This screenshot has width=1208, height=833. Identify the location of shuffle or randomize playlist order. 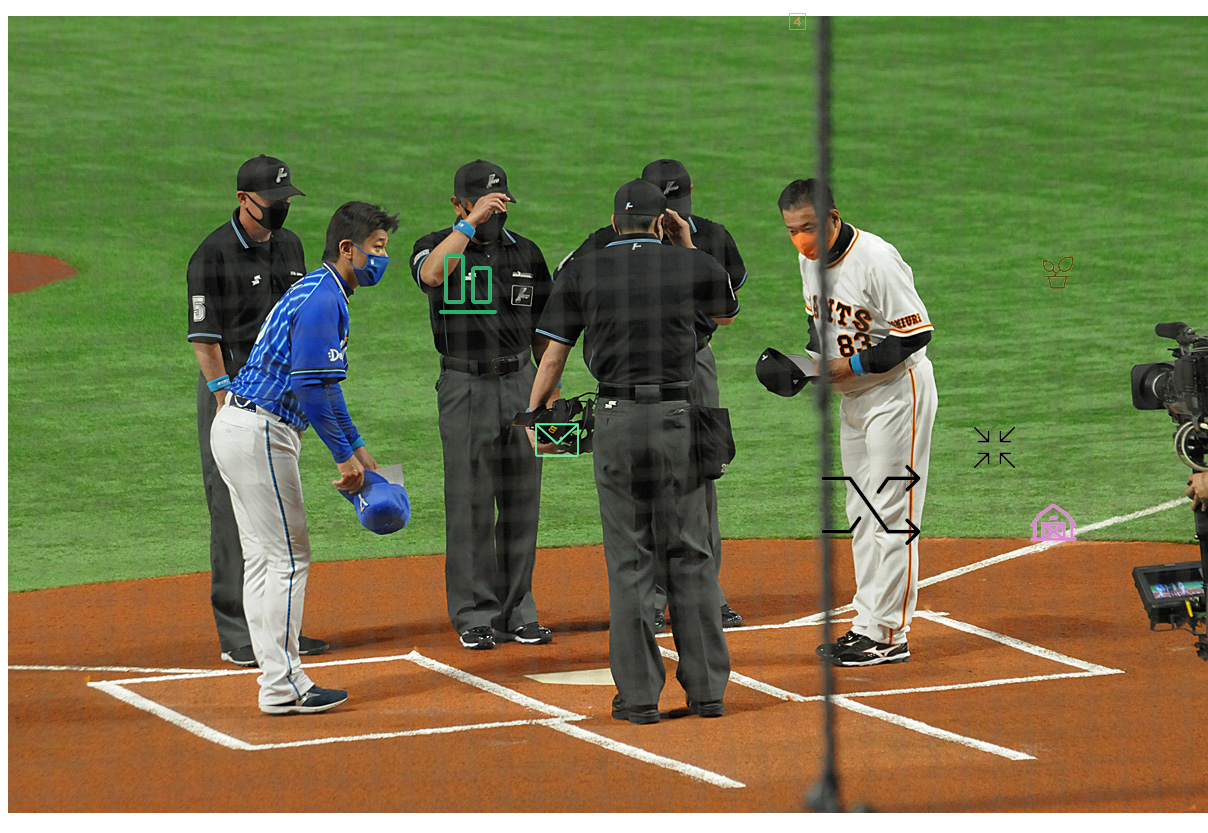
(869, 505).